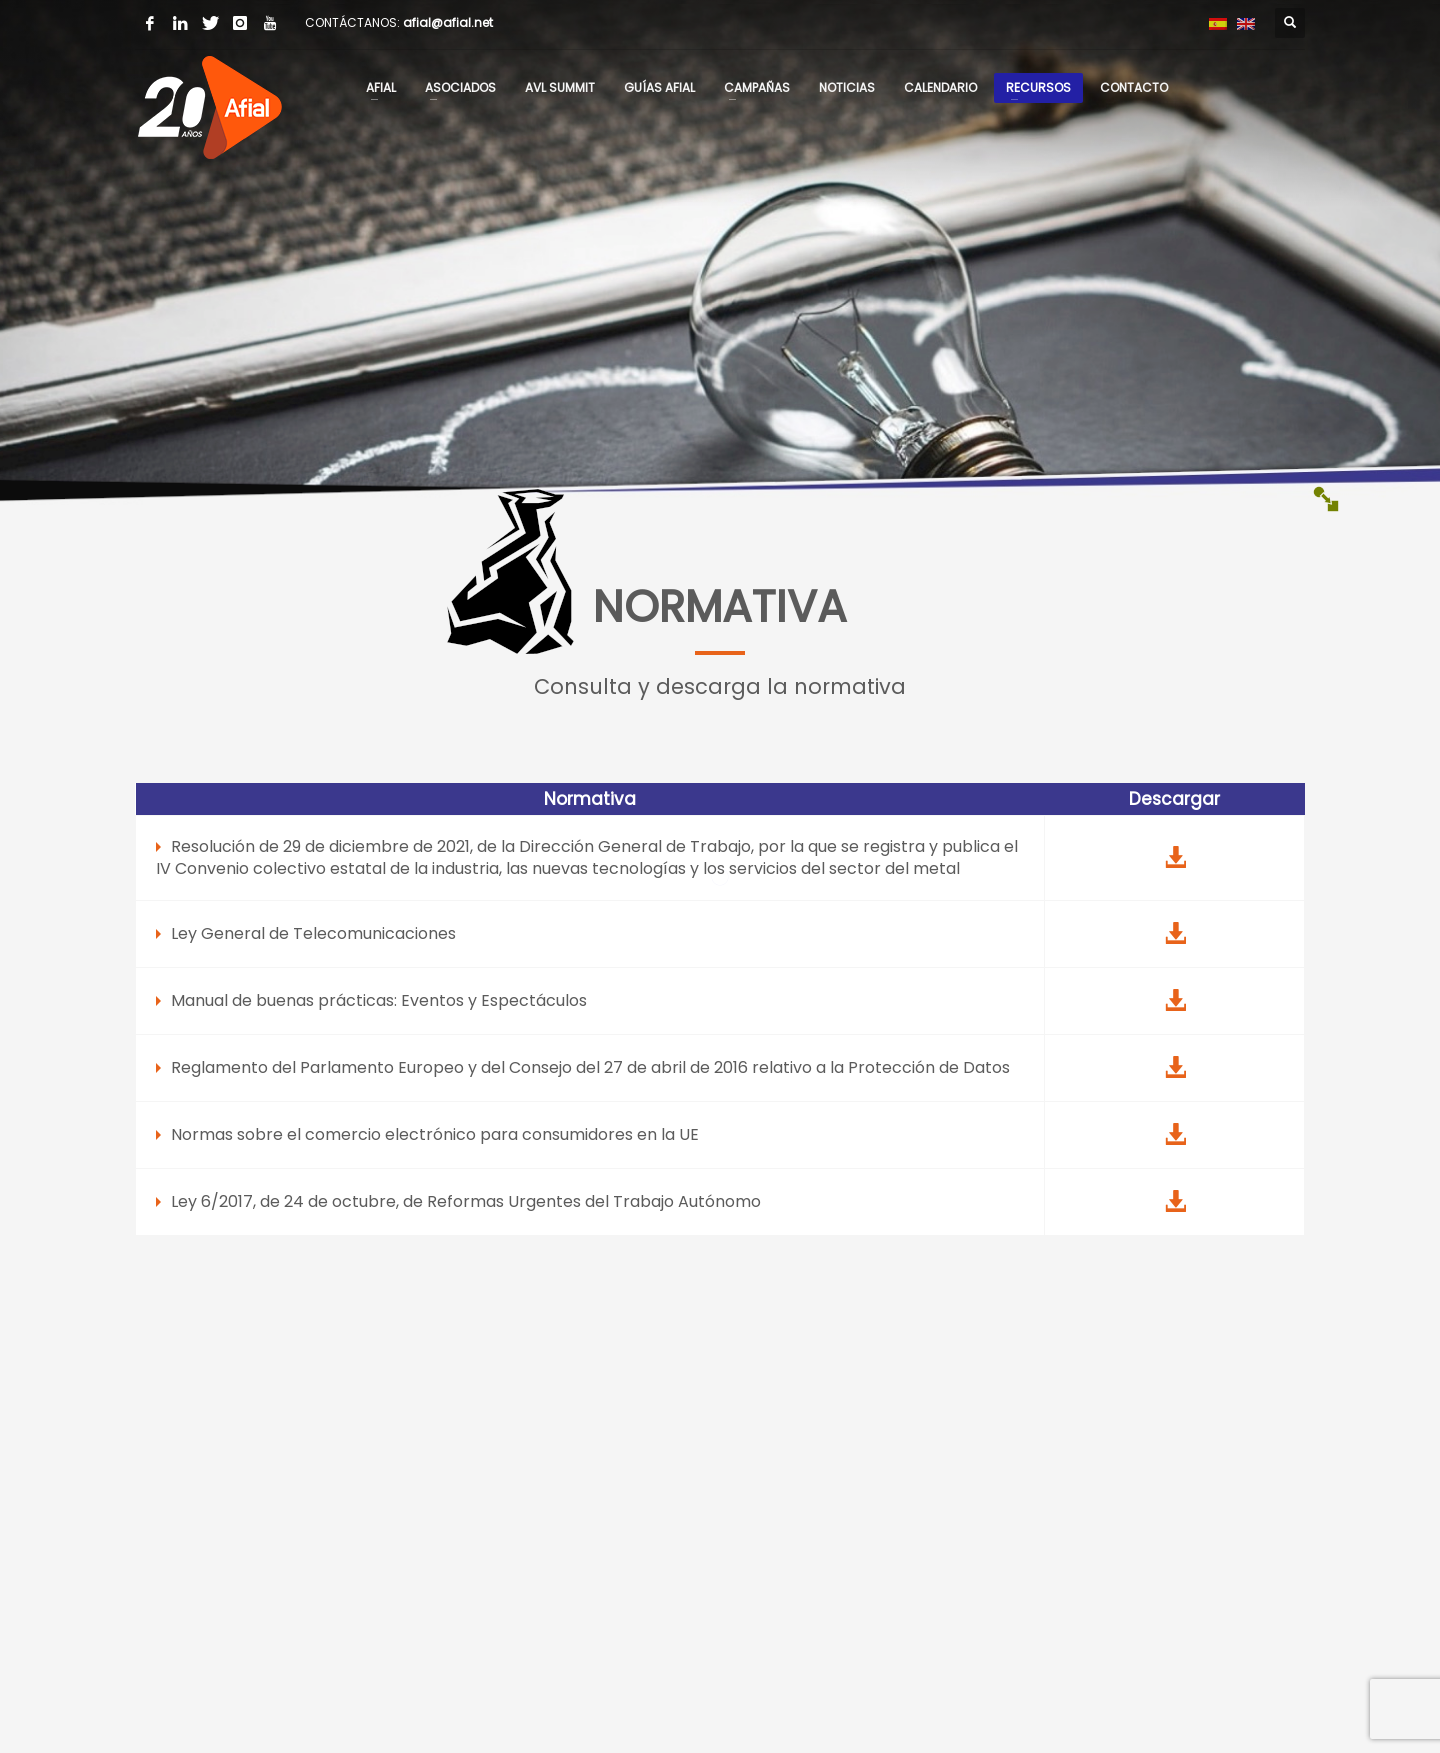 Image resolution: width=1440 pixels, height=1753 pixels. Describe the element at coordinates (510, 571) in the screenshot. I see `indicates item has been discarded or trashed` at that location.